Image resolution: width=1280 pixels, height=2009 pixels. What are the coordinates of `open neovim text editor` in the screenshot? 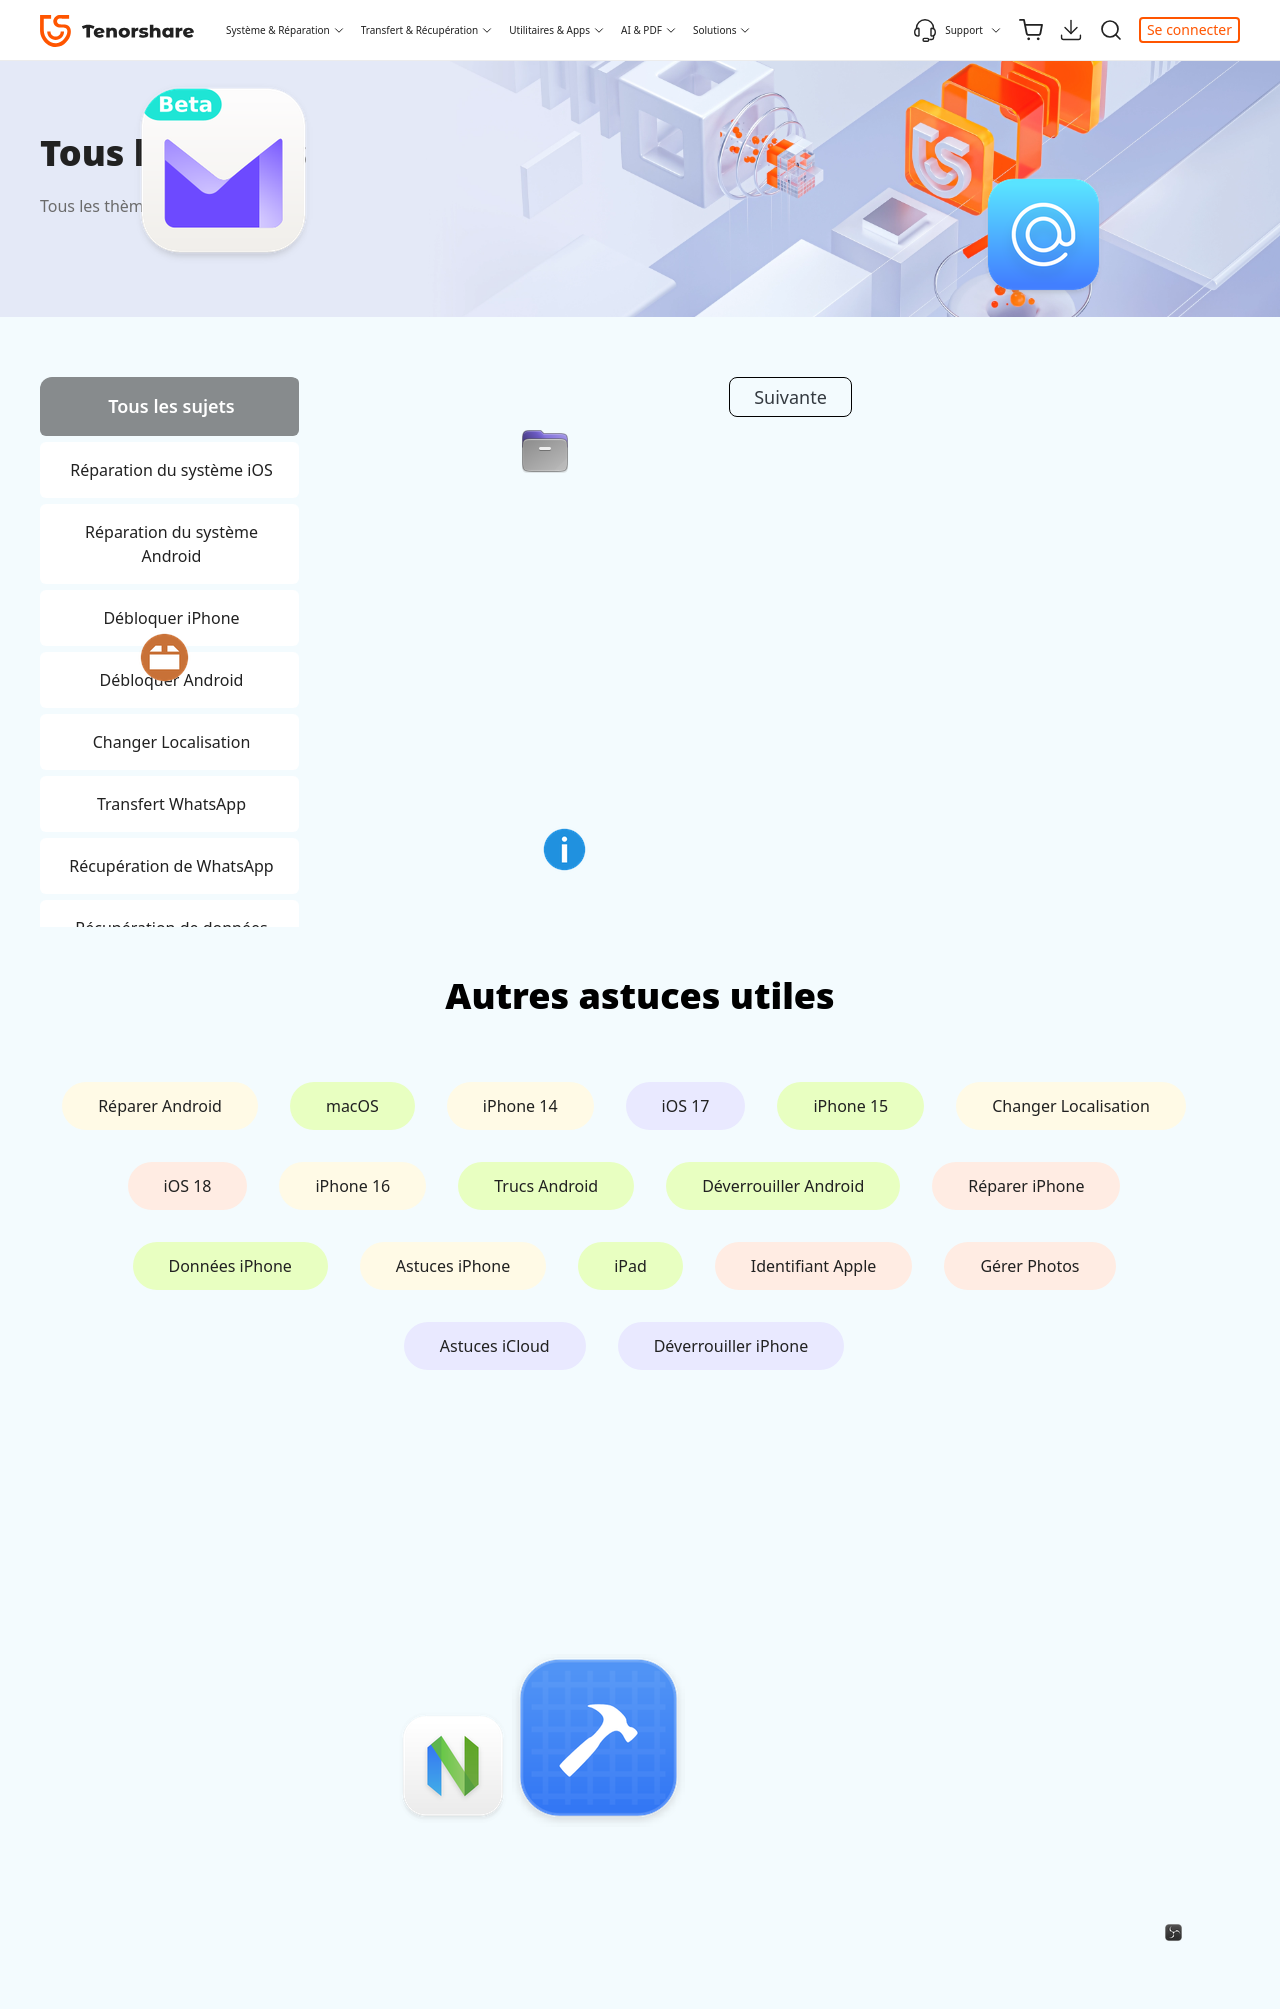 It's located at (453, 1766).